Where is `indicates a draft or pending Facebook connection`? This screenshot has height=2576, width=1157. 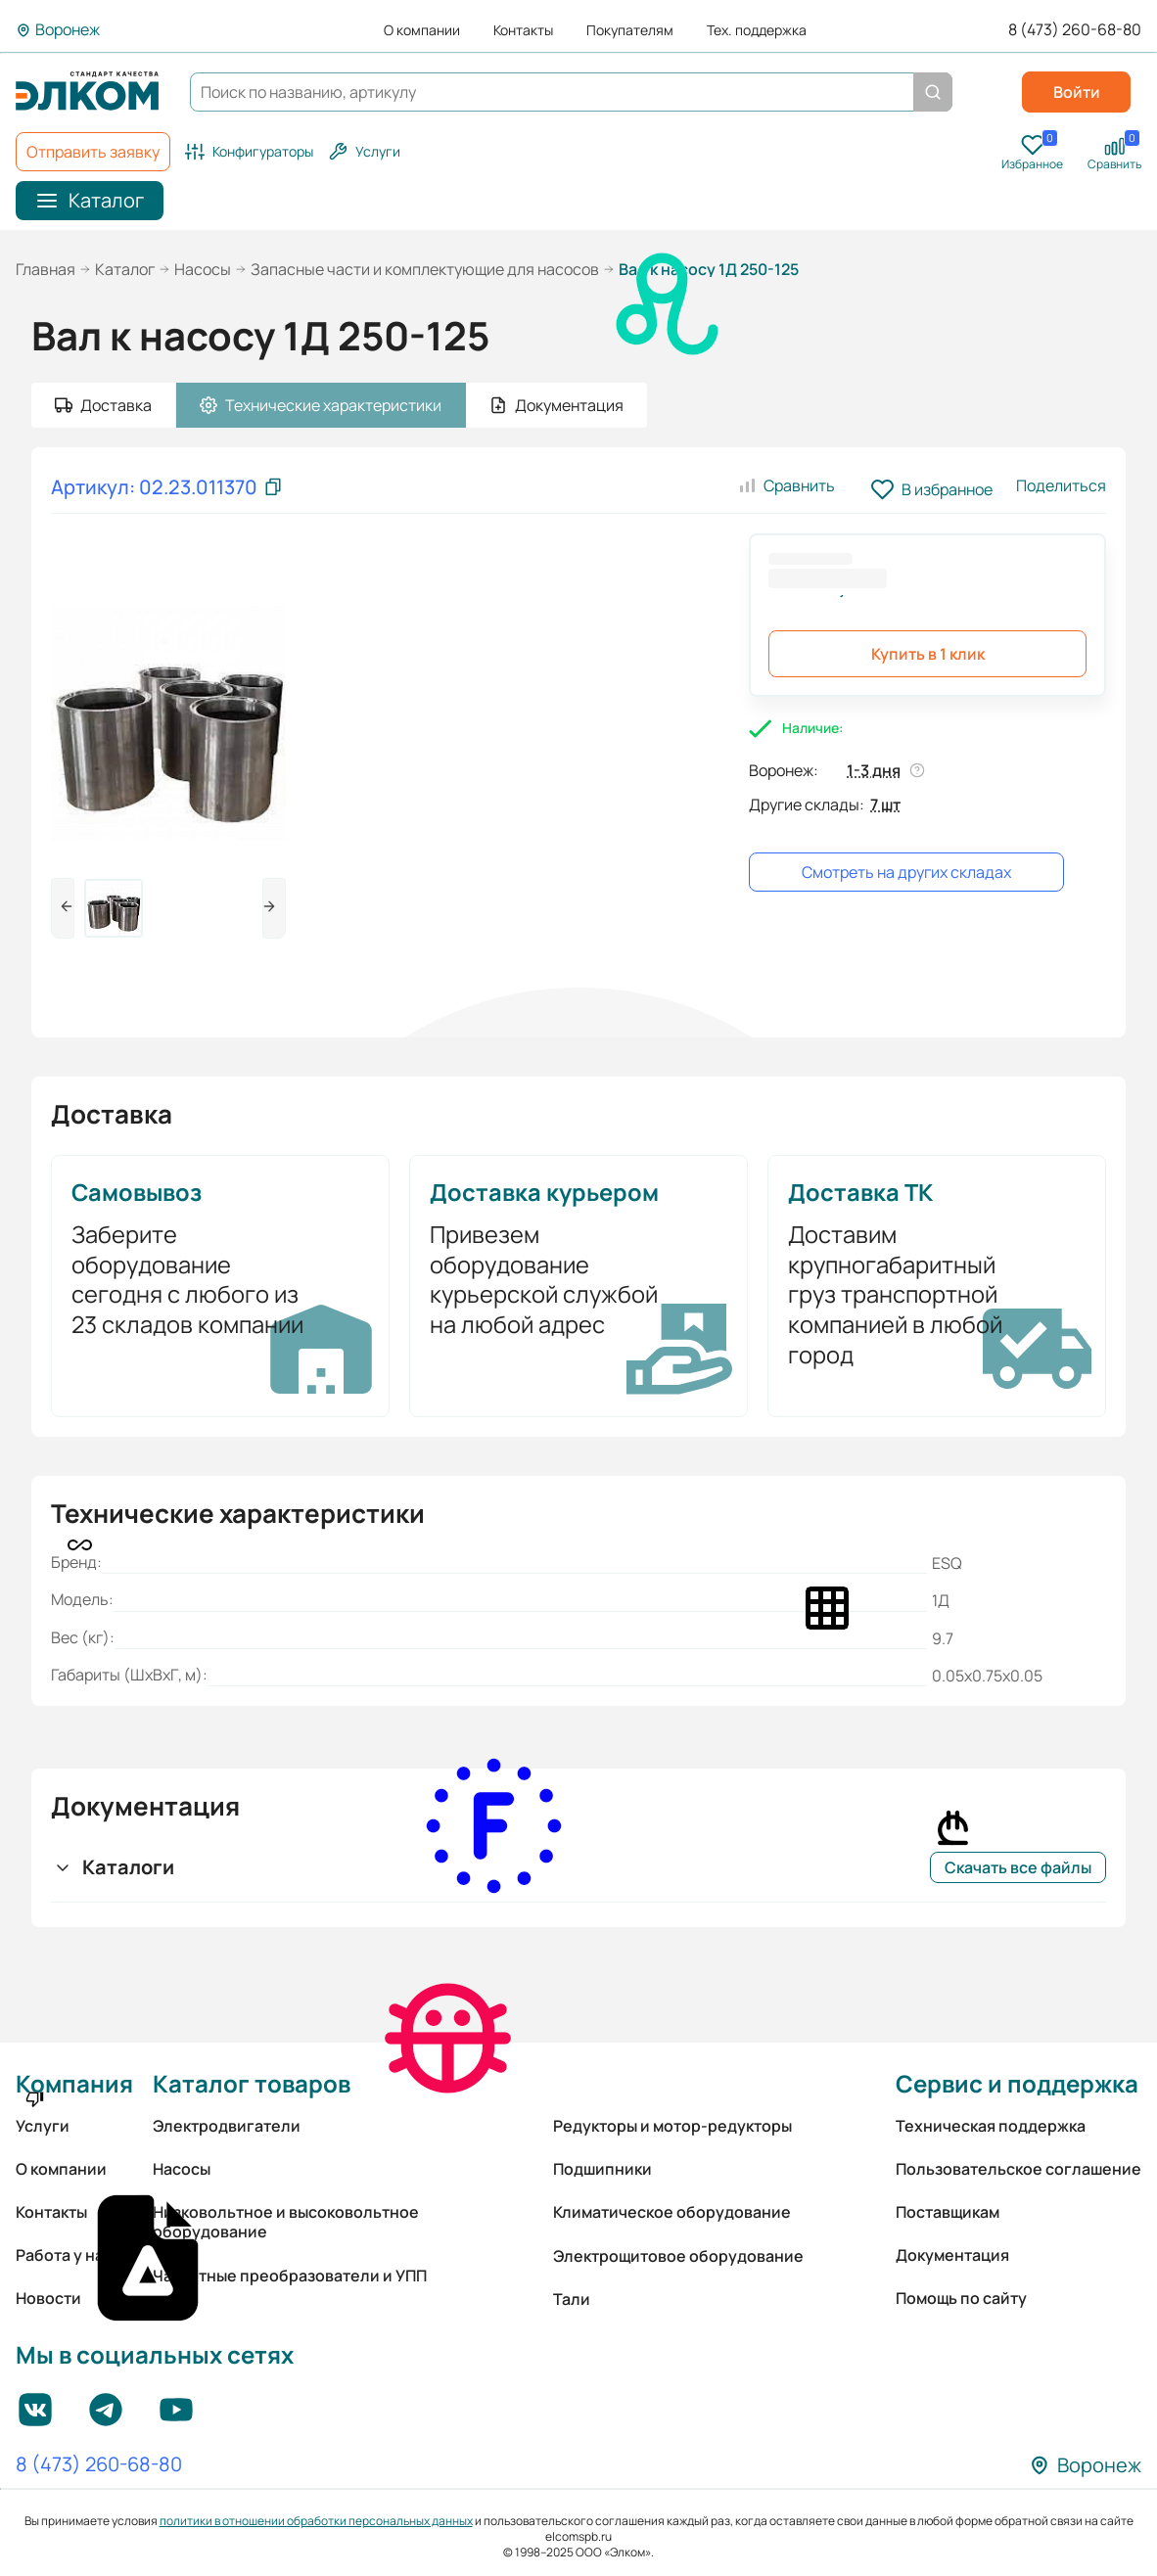
indicates a draft or pending Facebook connection is located at coordinates (493, 1825).